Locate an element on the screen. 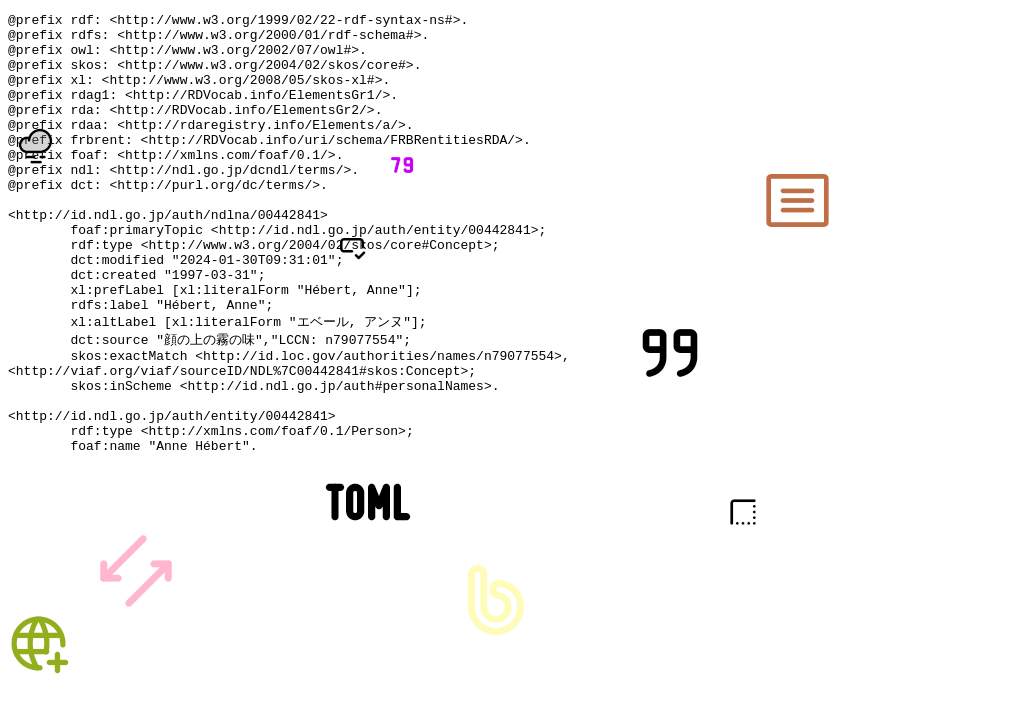 This screenshot has height=720, width=1030. view article or document is located at coordinates (797, 200).